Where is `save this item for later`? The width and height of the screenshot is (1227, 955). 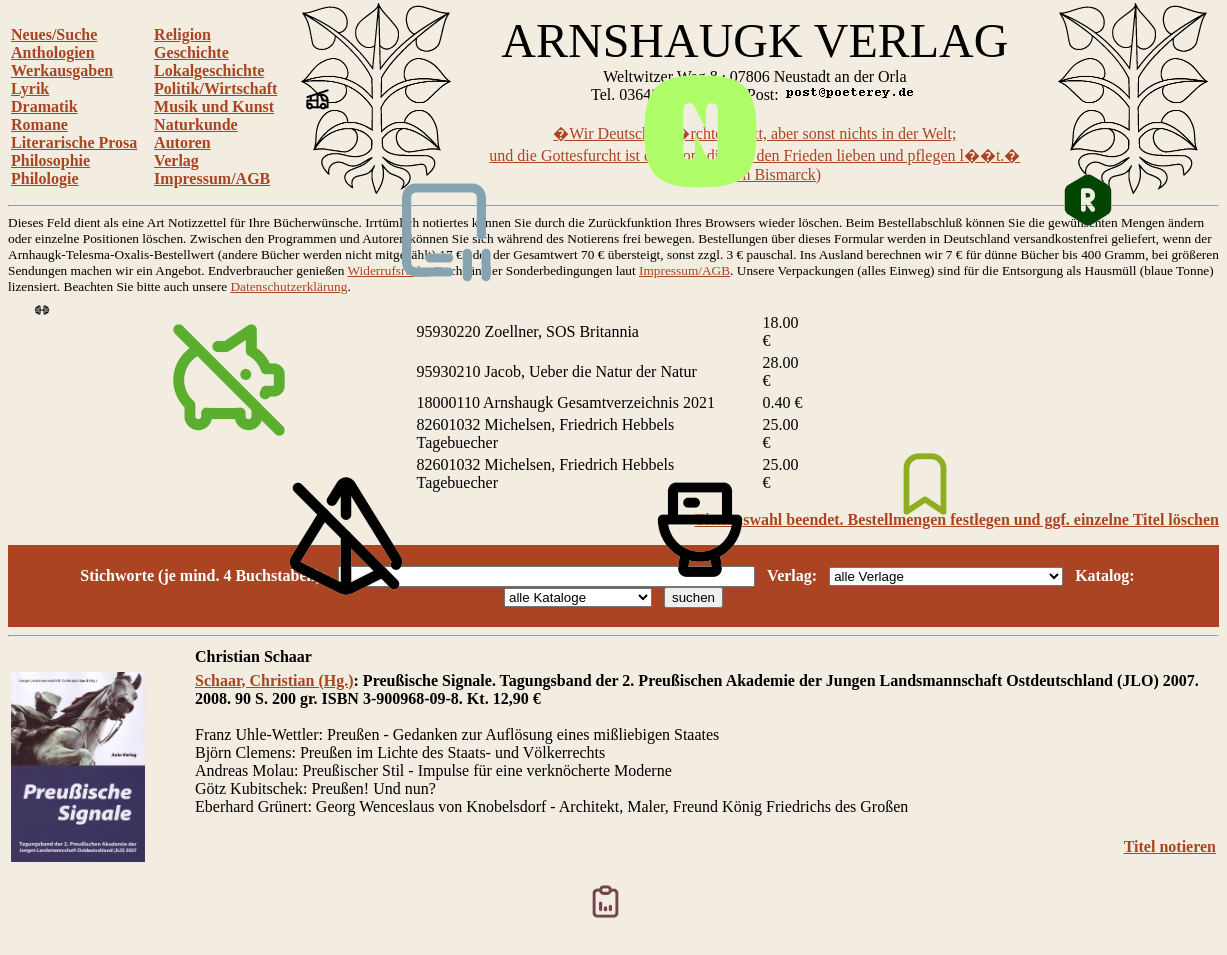 save this item for later is located at coordinates (925, 484).